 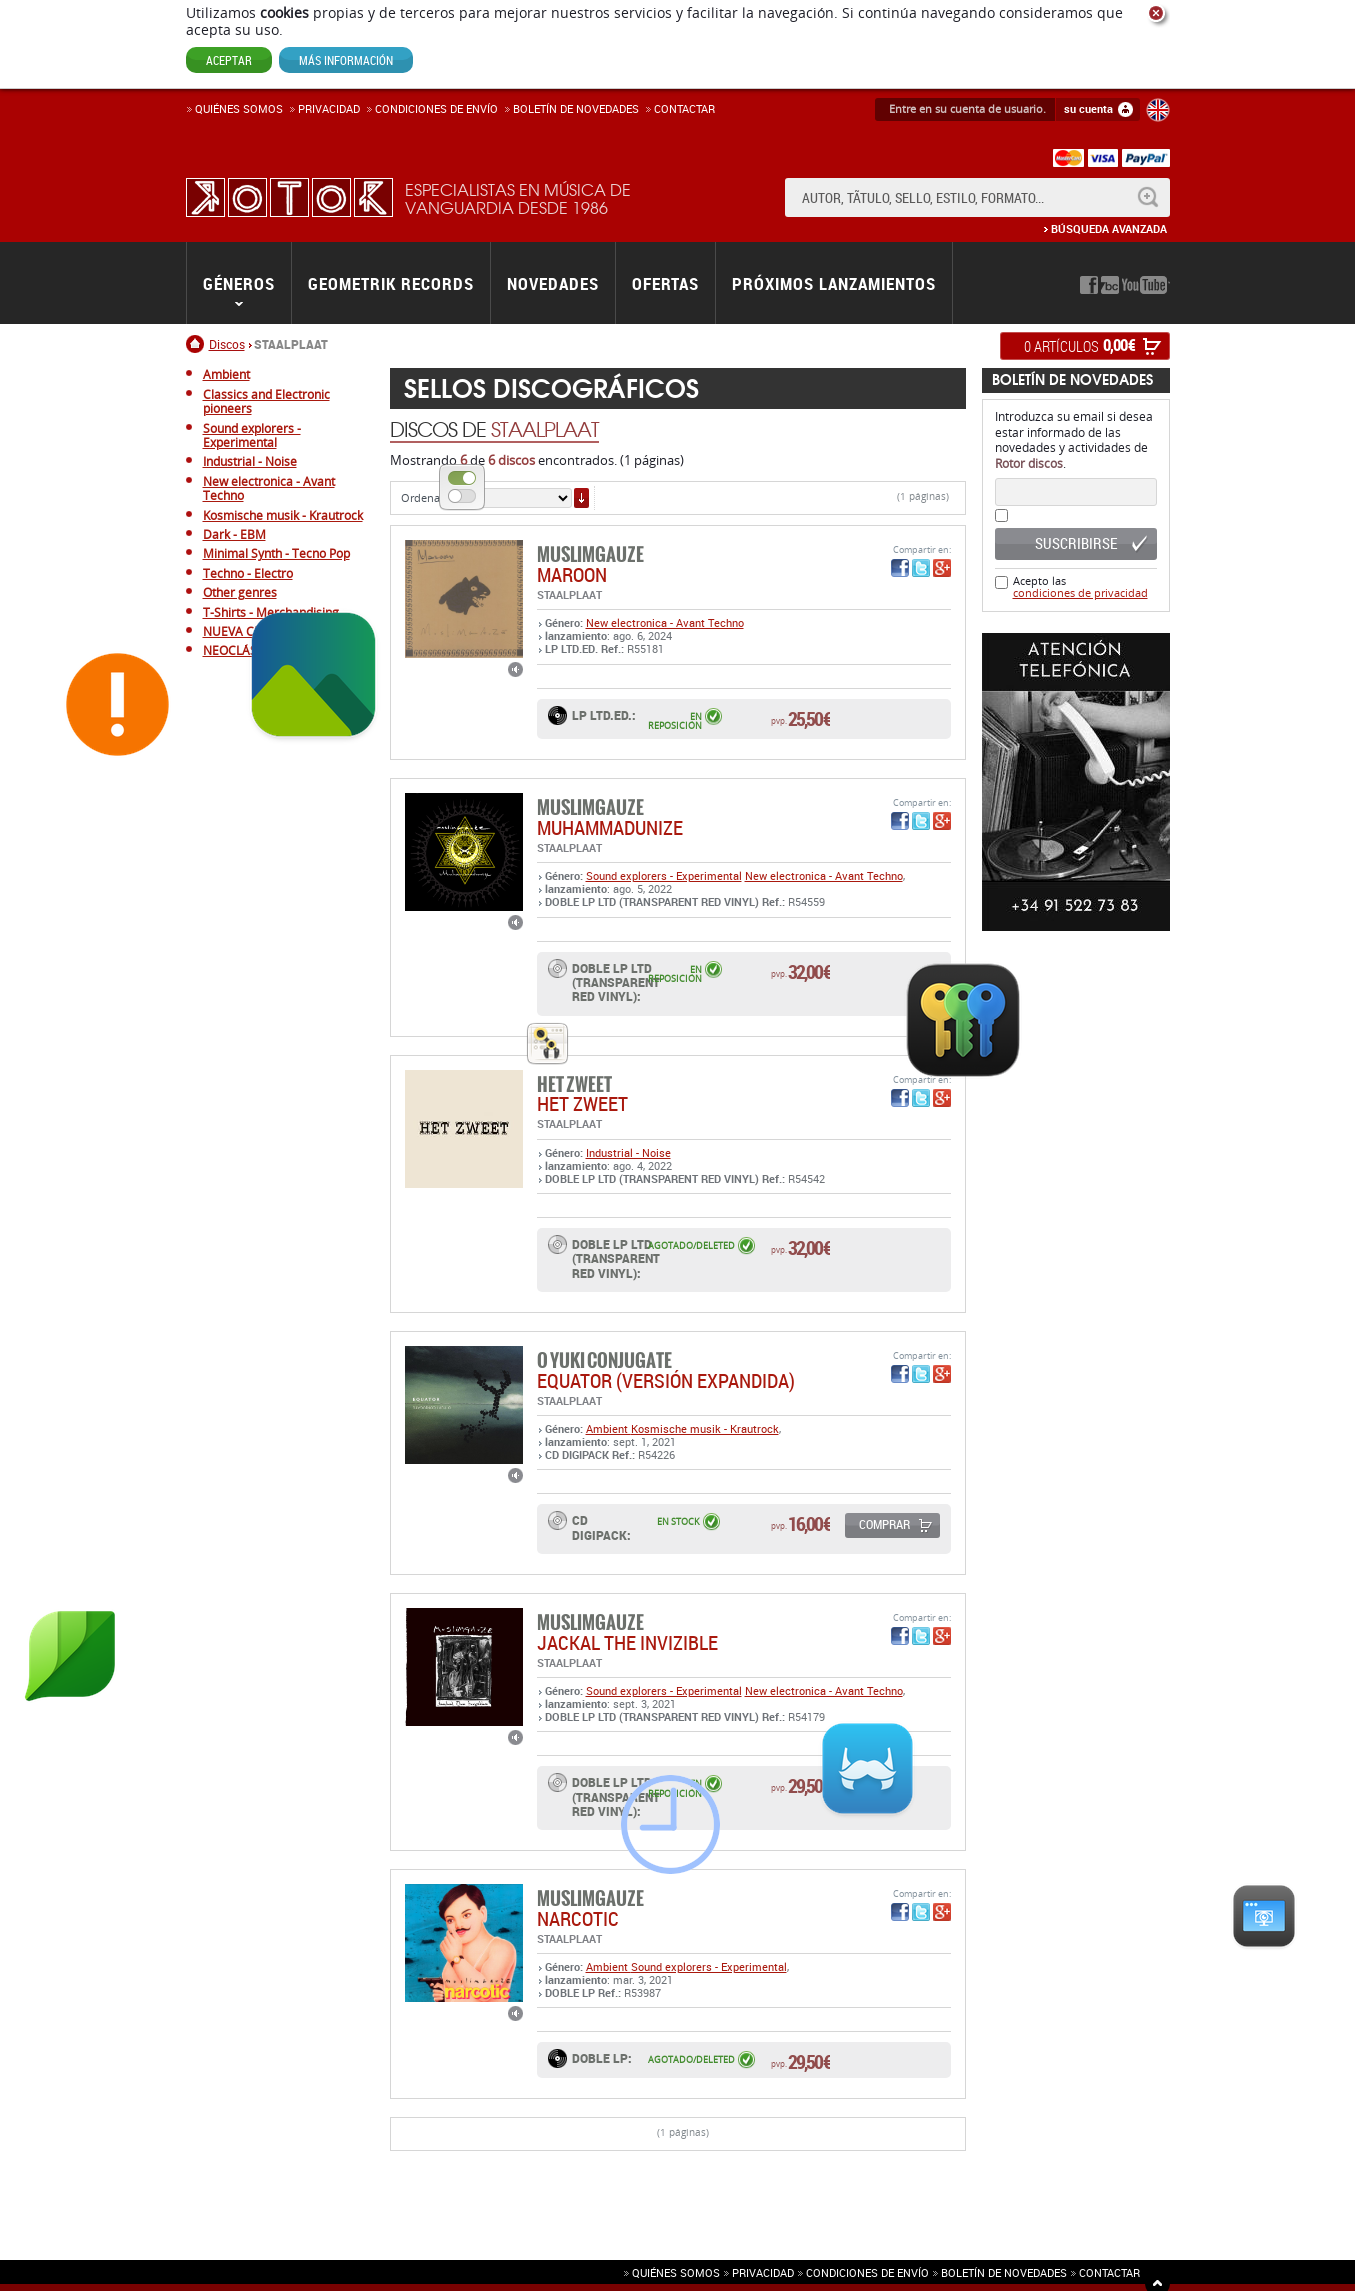 What do you see at coordinates (547, 1043) in the screenshot?
I see `open GNOME Builder IDE` at bounding box center [547, 1043].